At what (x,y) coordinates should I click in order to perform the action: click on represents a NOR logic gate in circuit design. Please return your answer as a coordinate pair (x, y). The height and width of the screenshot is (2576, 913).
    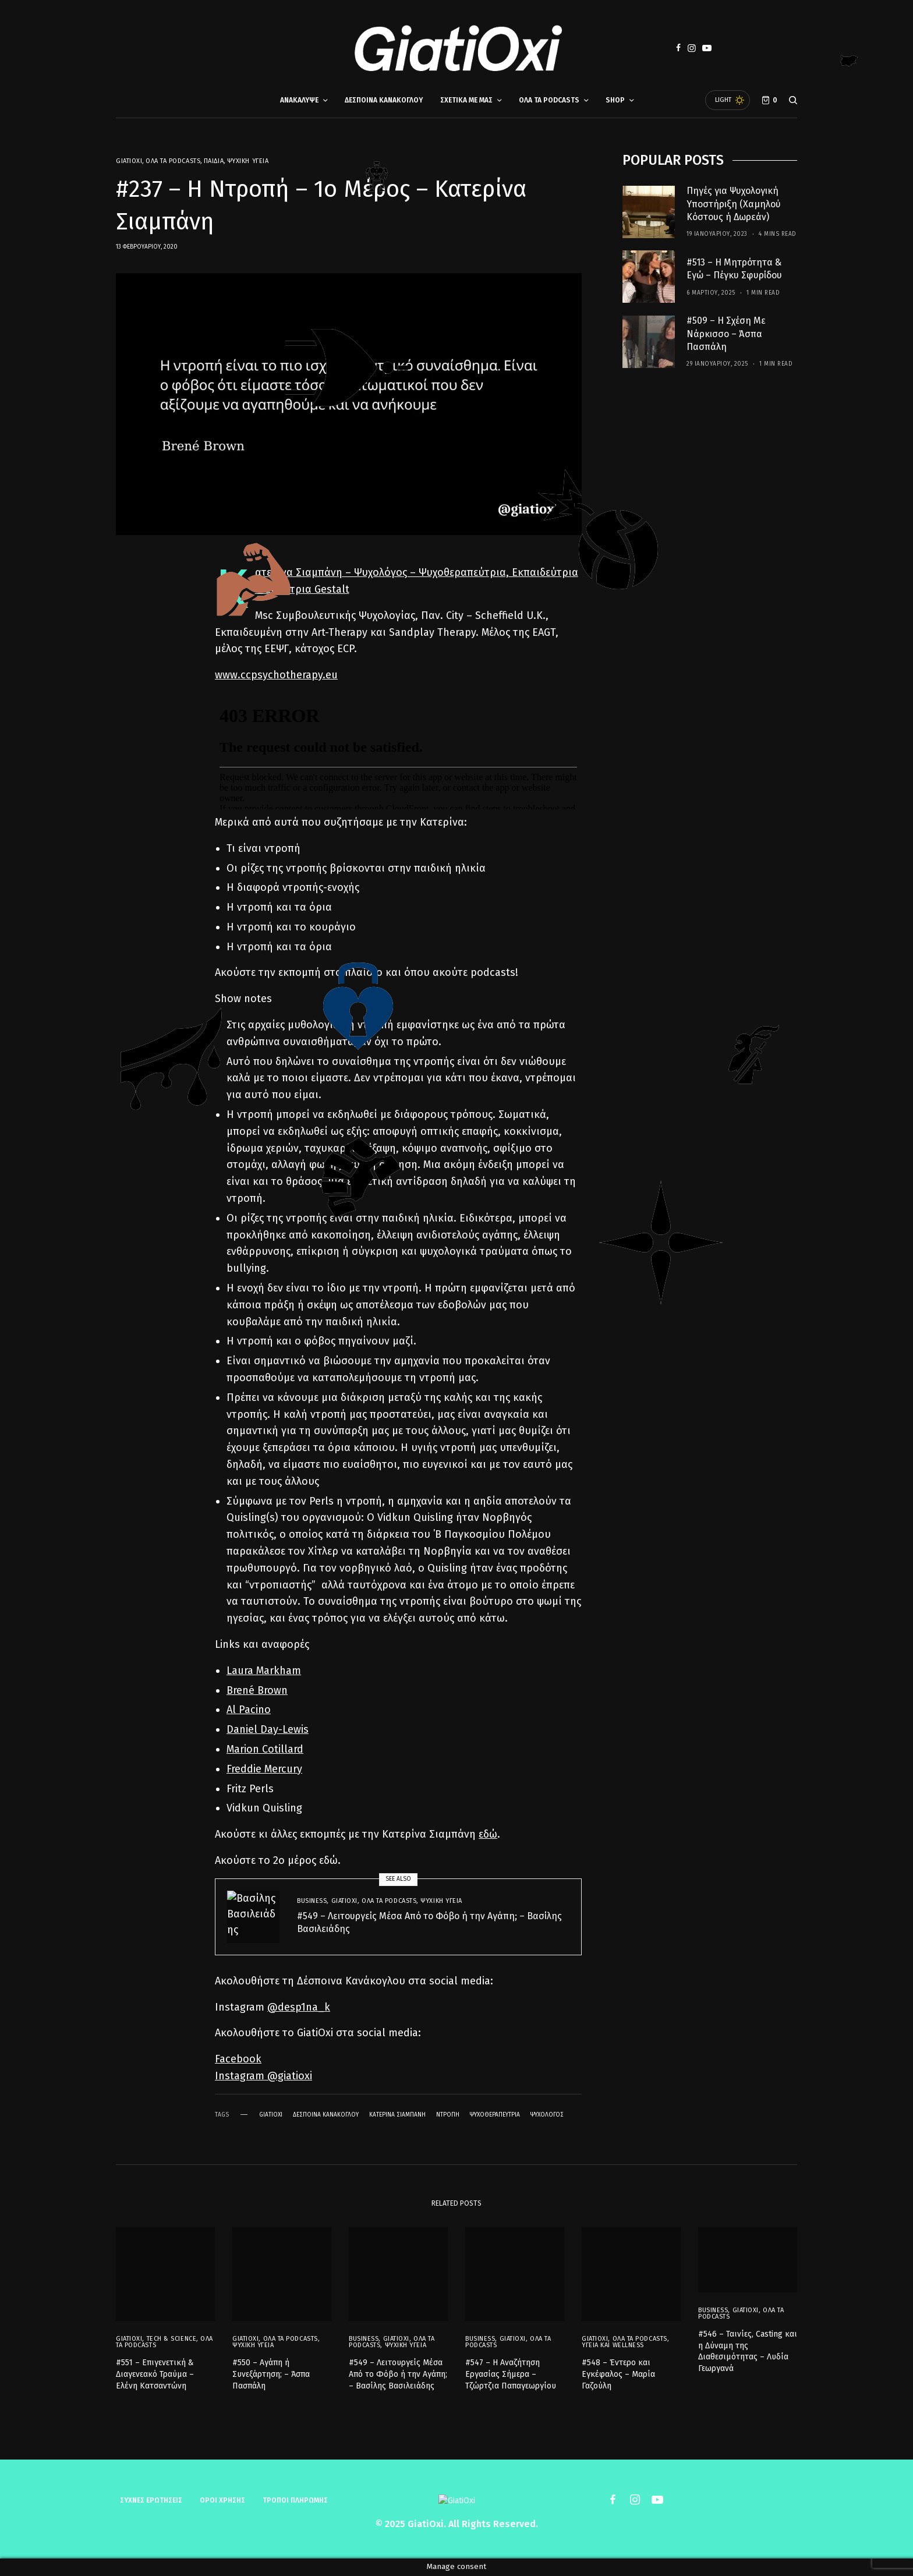
    Looking at the image, I should click on (346, 367).